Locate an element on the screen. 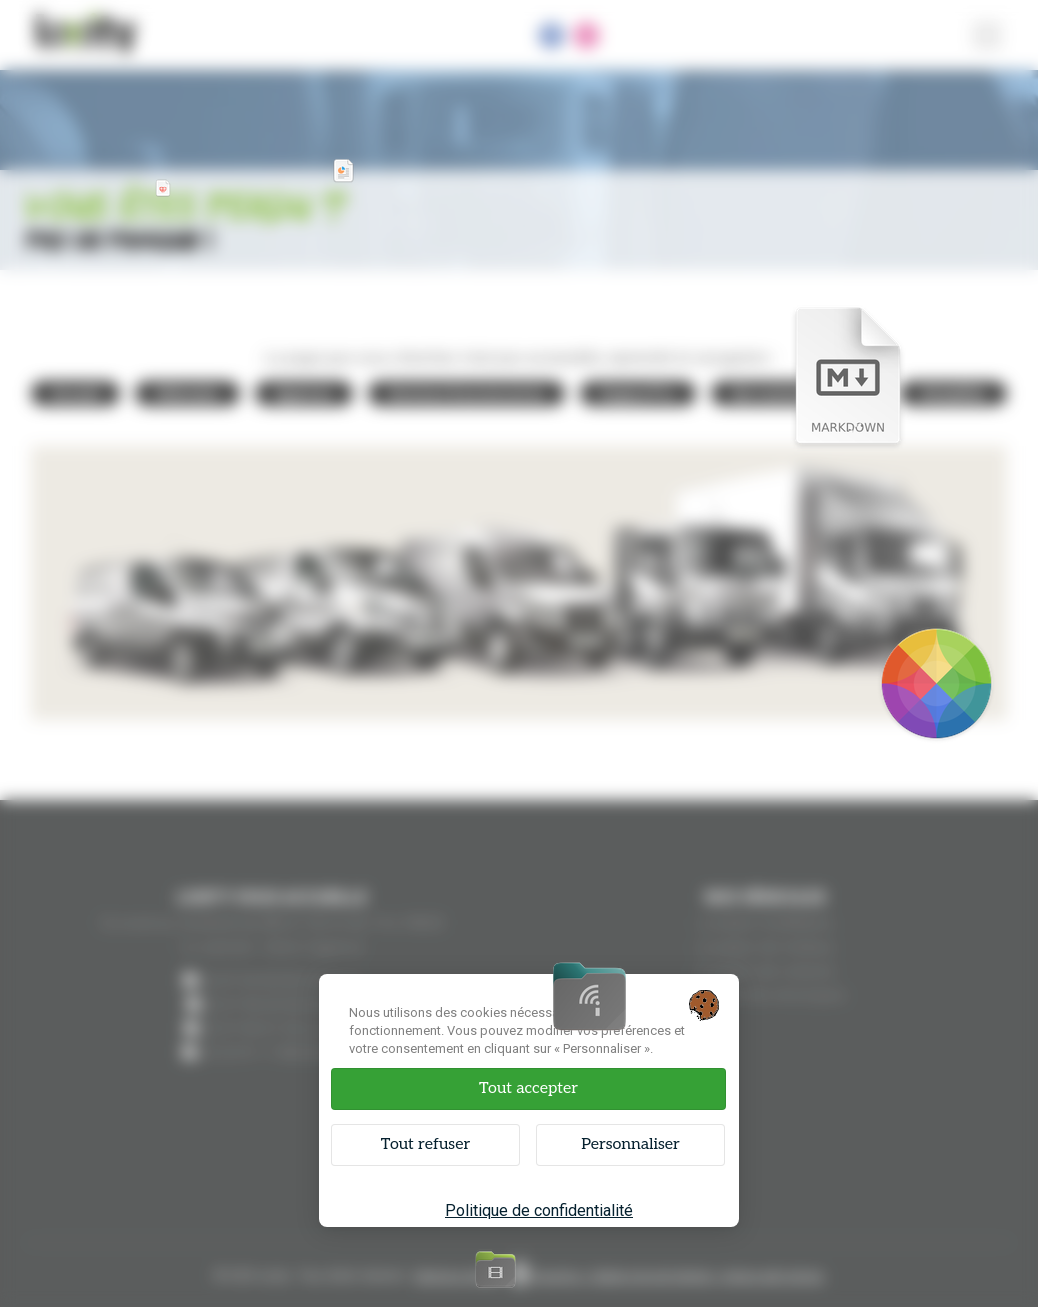 Image resolution: width=1038 pixels, height=1307 pixels. open color management settings is located at coordinates (936, 683).